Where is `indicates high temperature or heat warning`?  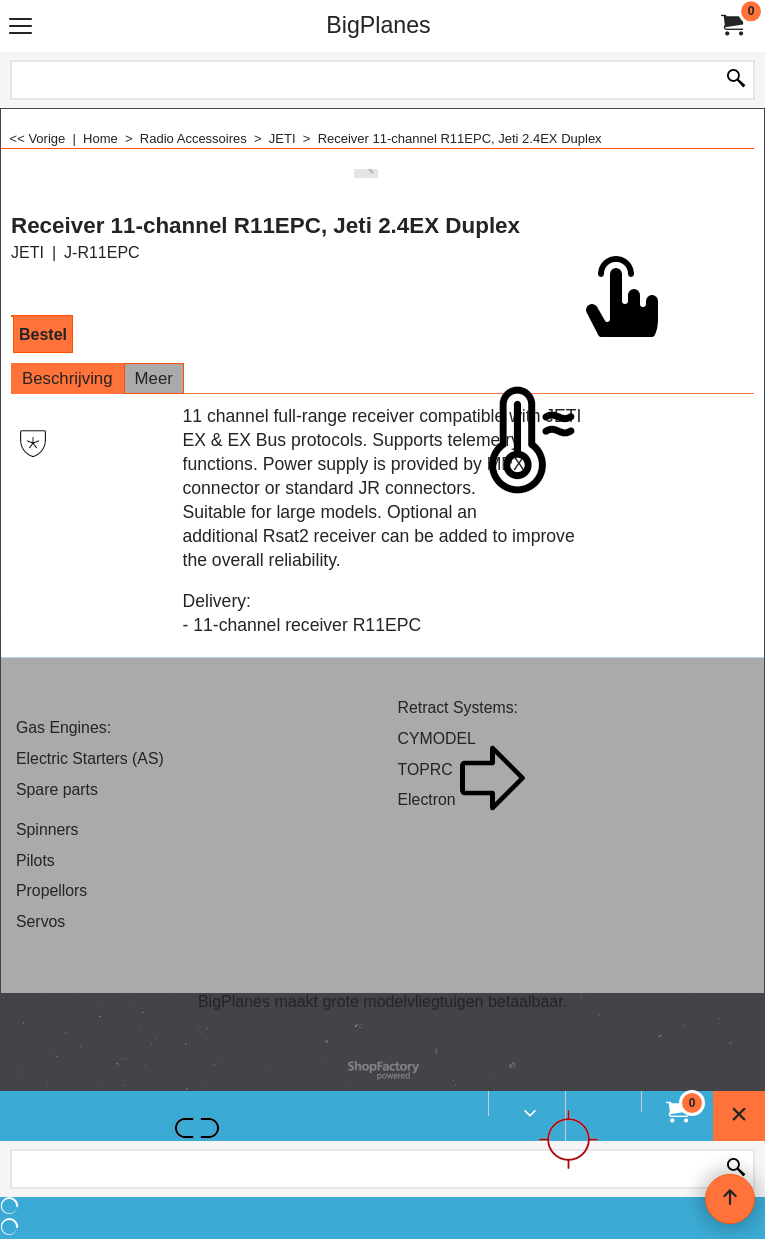 indicates high temperature or heat warning is located at coordinates (521, 440).